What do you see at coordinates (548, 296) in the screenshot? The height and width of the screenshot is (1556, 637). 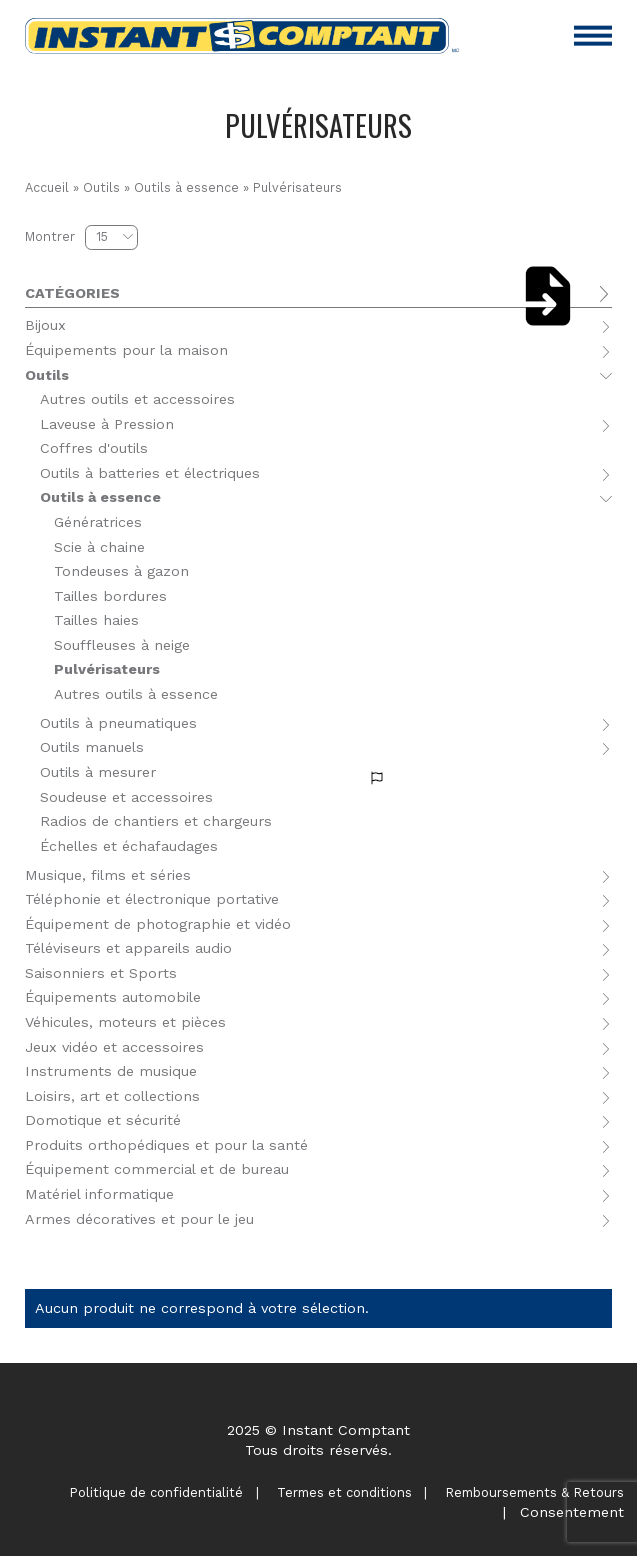 I see `import a file from another location` at bounding box center [548, 296].